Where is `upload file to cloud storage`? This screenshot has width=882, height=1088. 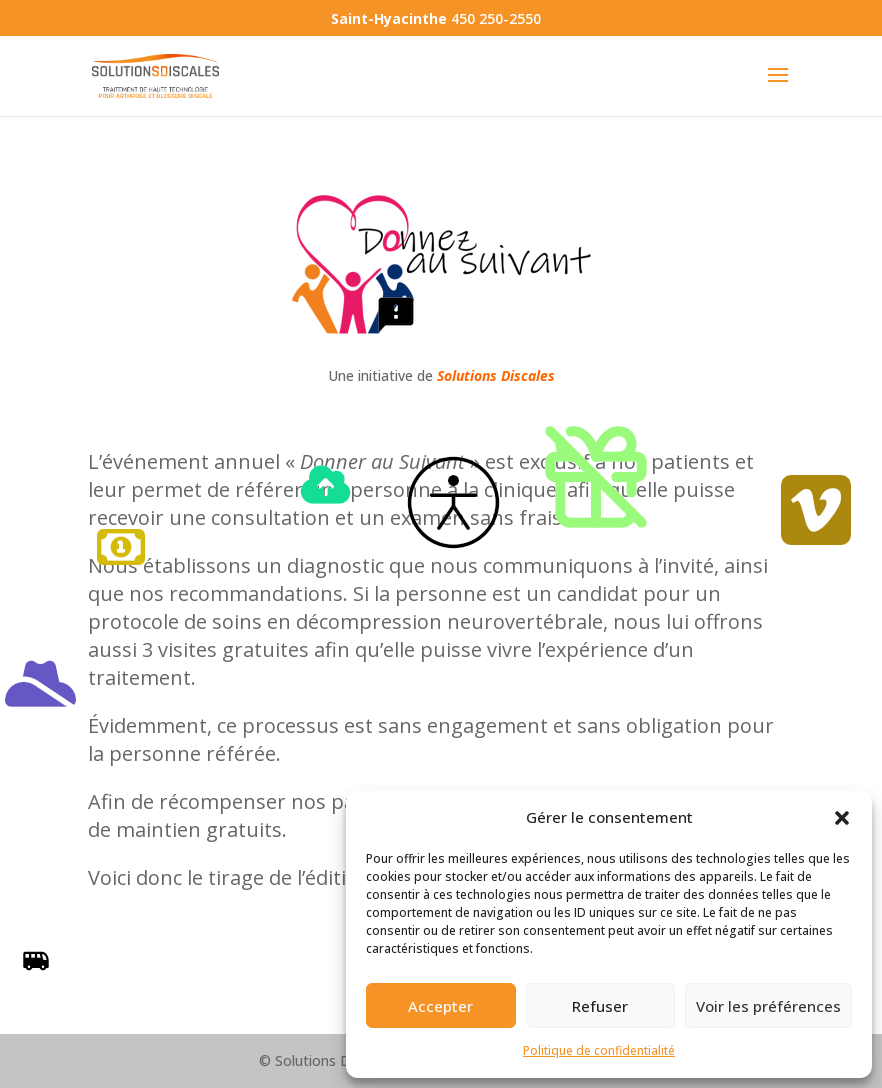 upload file to cloud storage is located at coordinates (325, 484).